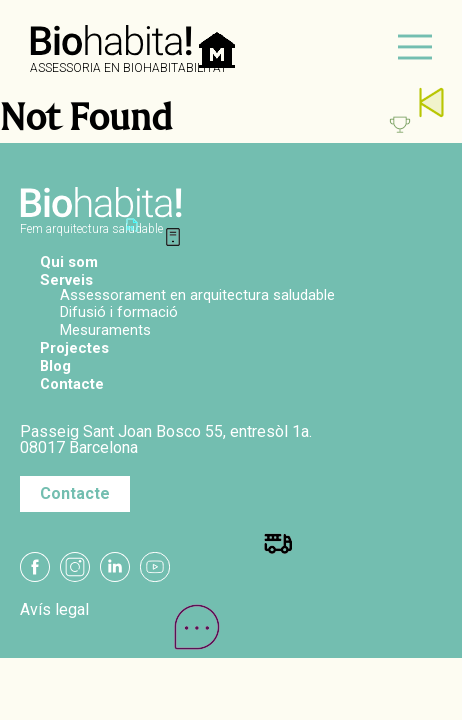 The height and width of the screenshot is (720, 462). I want to click on view nearby museums on the map, so click(217, 50).